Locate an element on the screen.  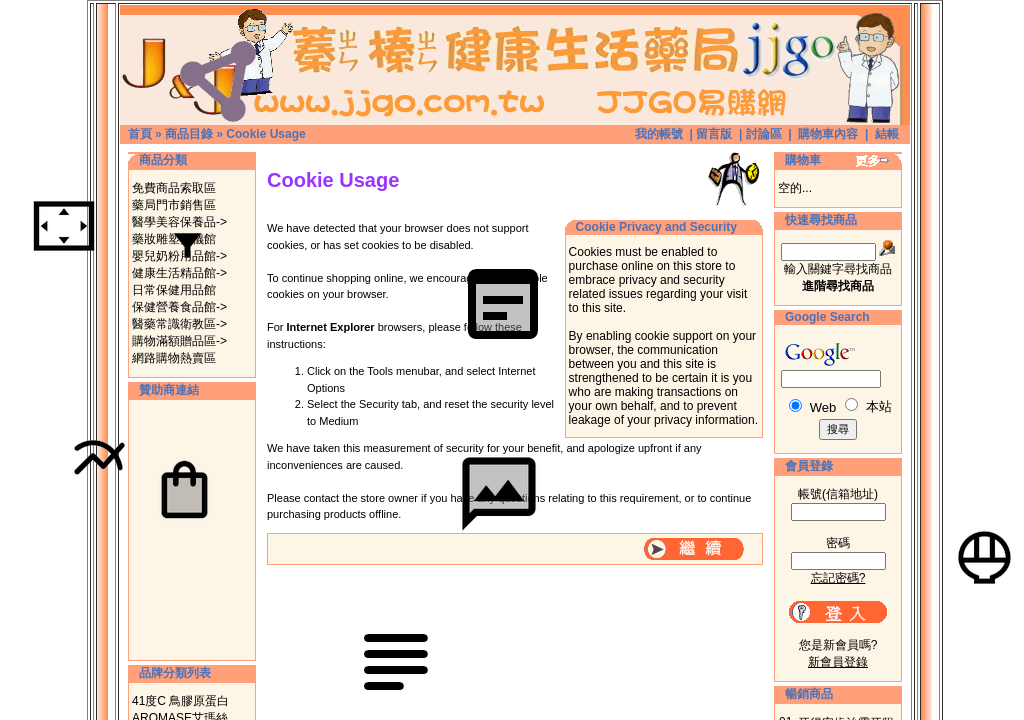
adjust display overscan or screen boundaries is located at coordinates (64, 226).